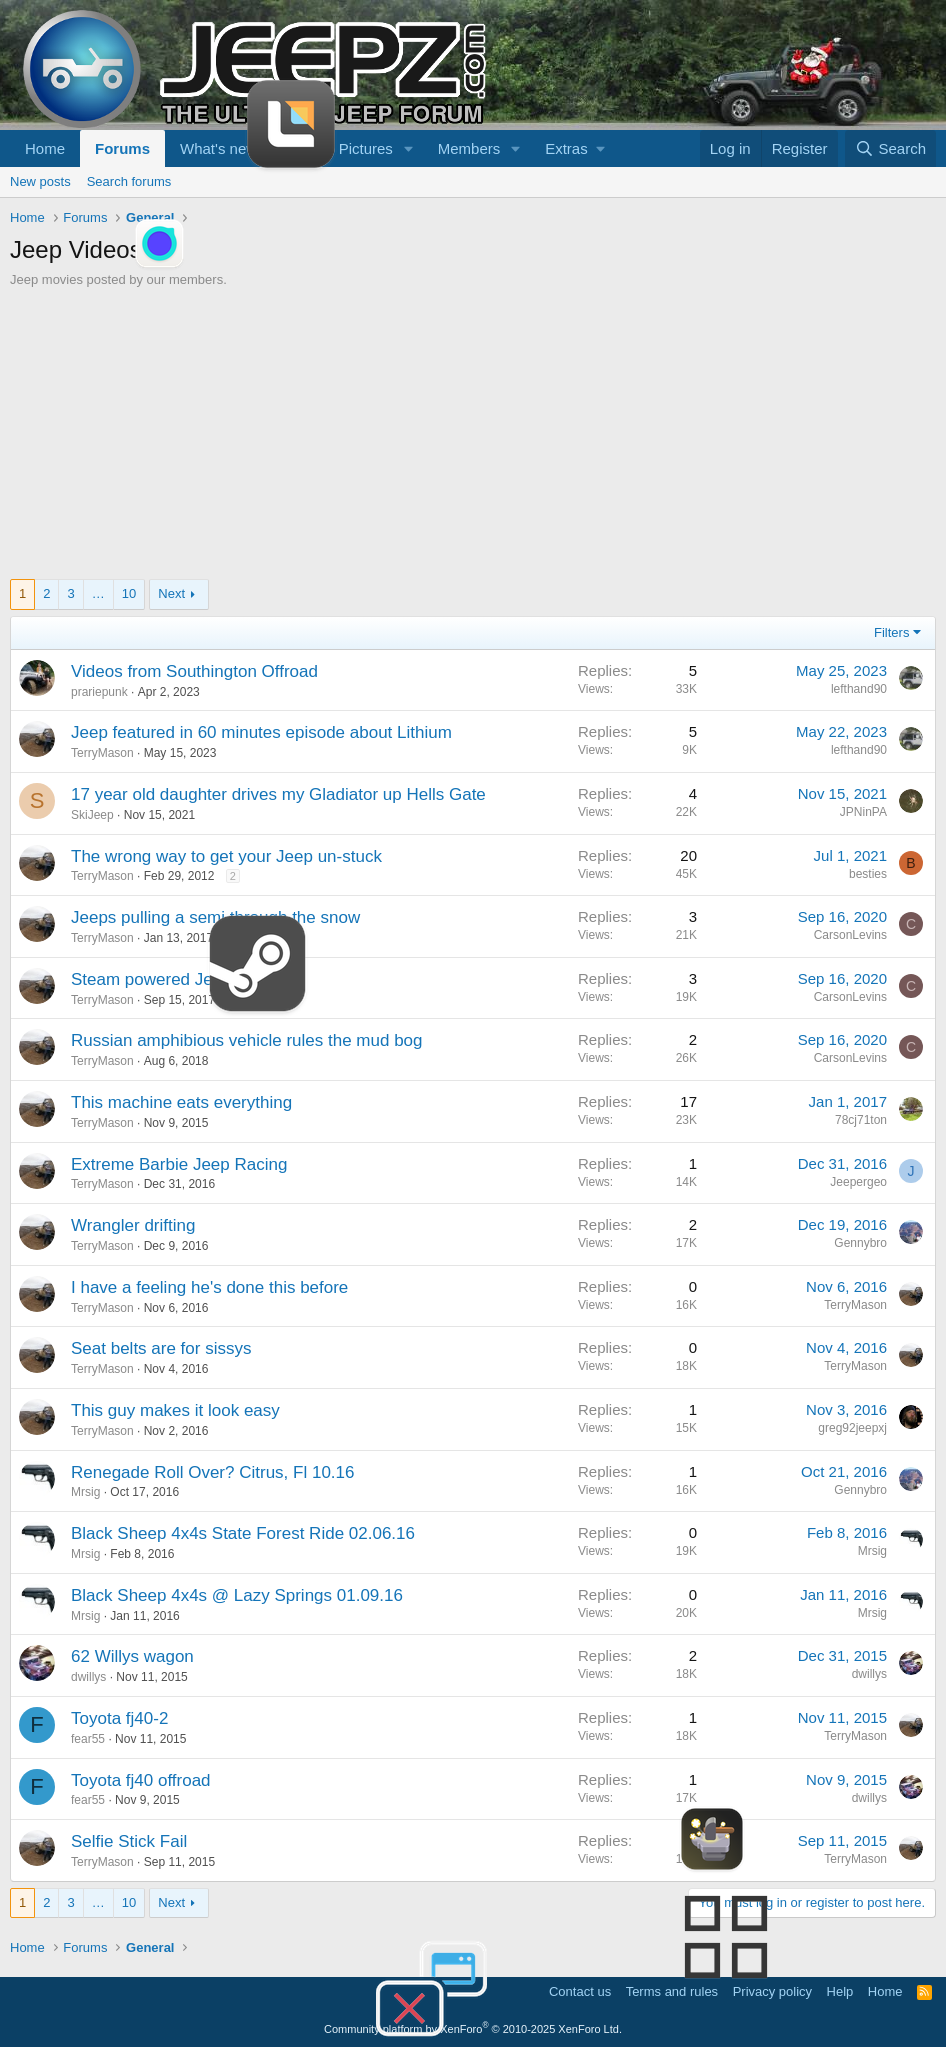 Image resolution: width=946 pixels, height=2047 pixels. What do you see at coordinates (159, 243) in the screenshot?
I see `open mercury browser app` at bounding box center [159, 243].